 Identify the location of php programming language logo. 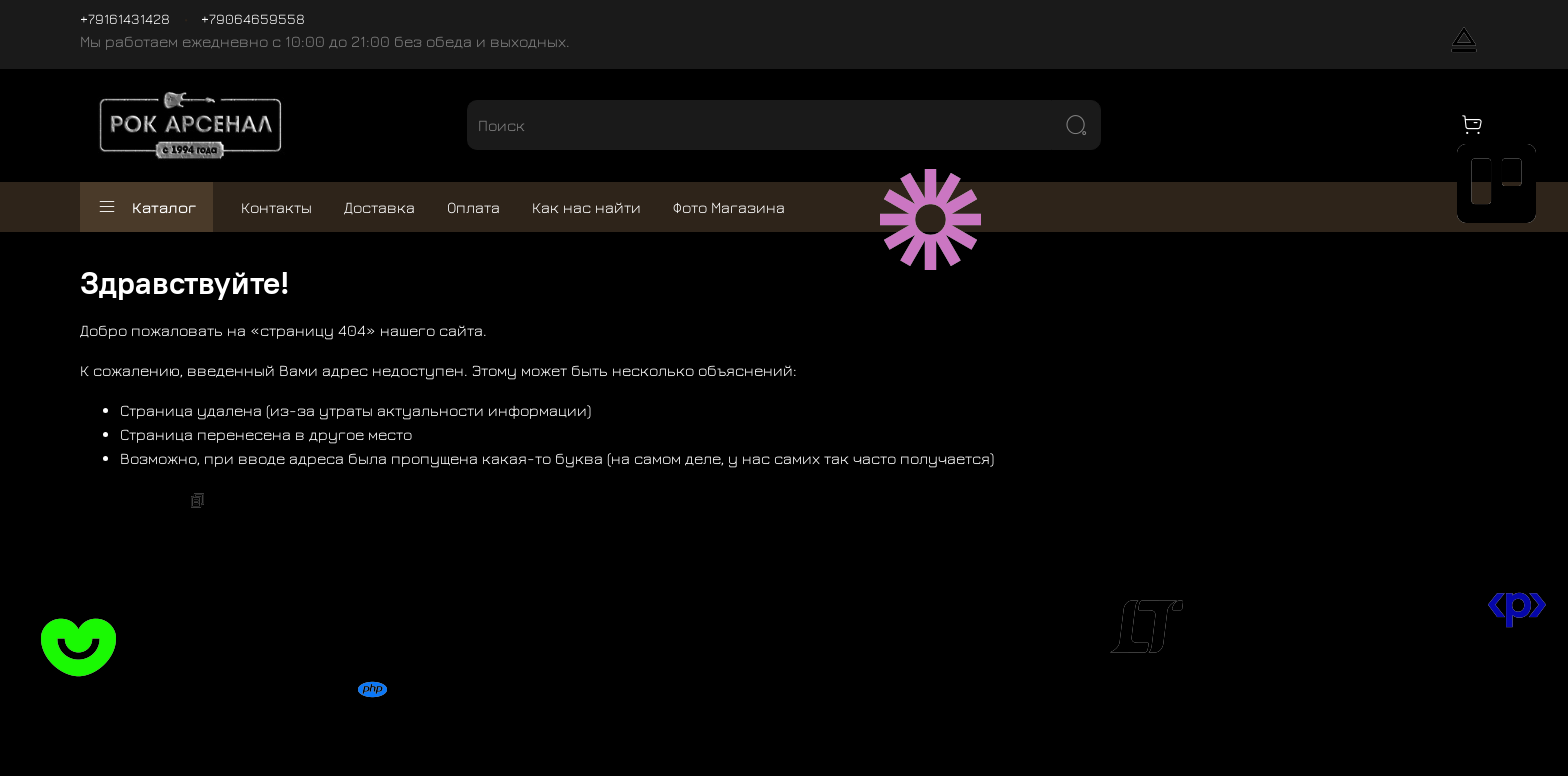
(372, 689).